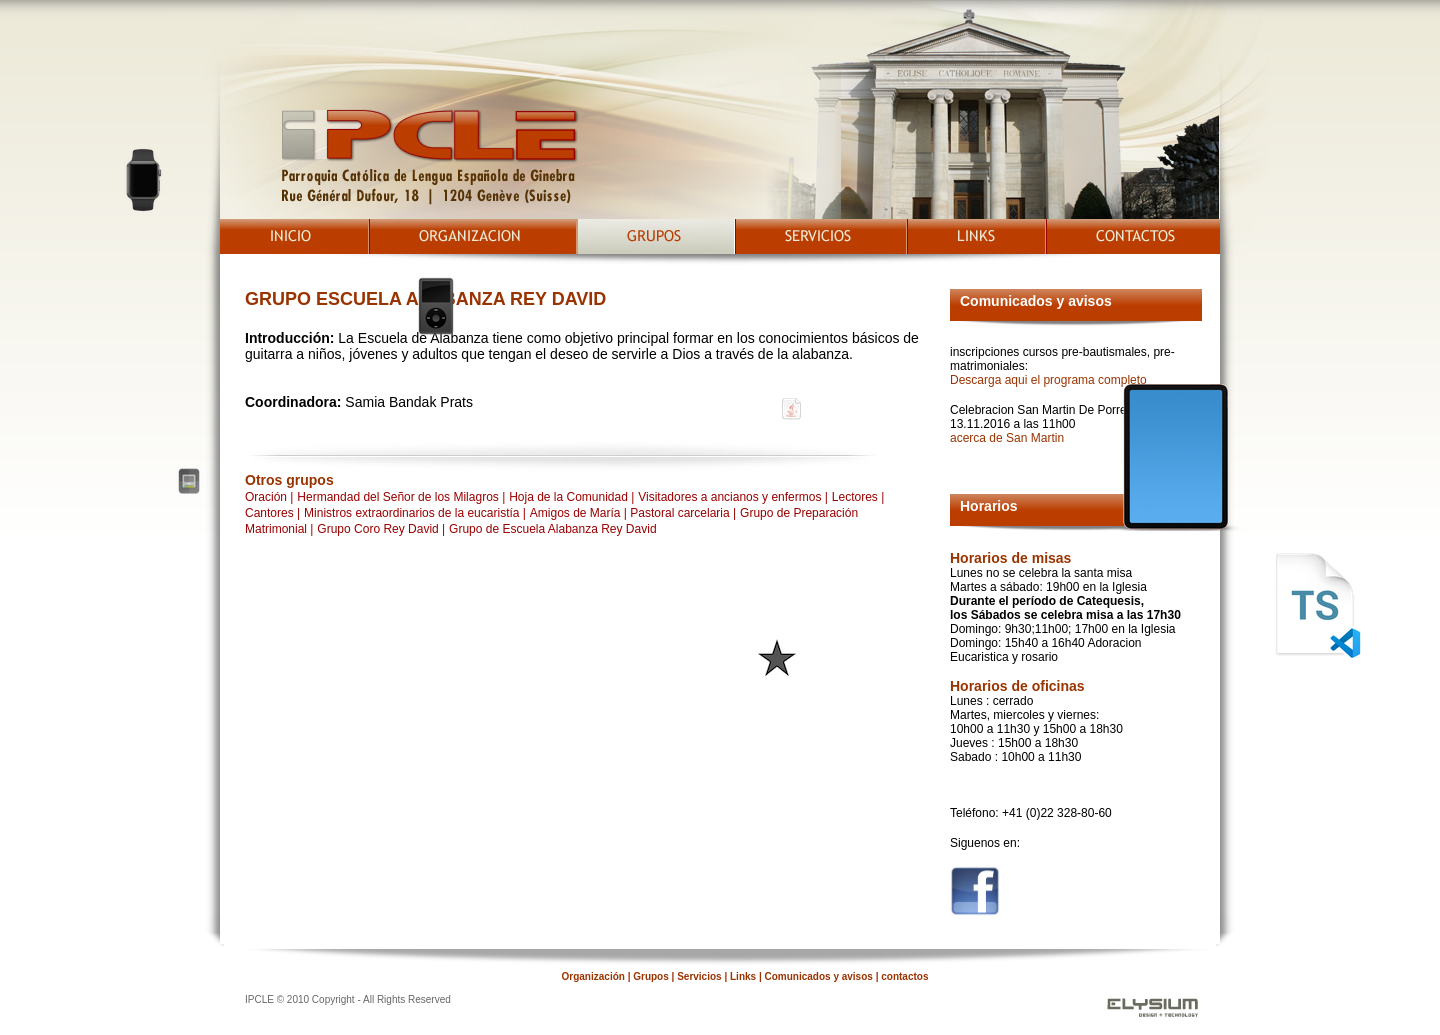 The image size is (1440, 1035). Describe the element at coordinates (1315, 606) in the screenshot. I see `typescript file associated with visual studio code` at that location.